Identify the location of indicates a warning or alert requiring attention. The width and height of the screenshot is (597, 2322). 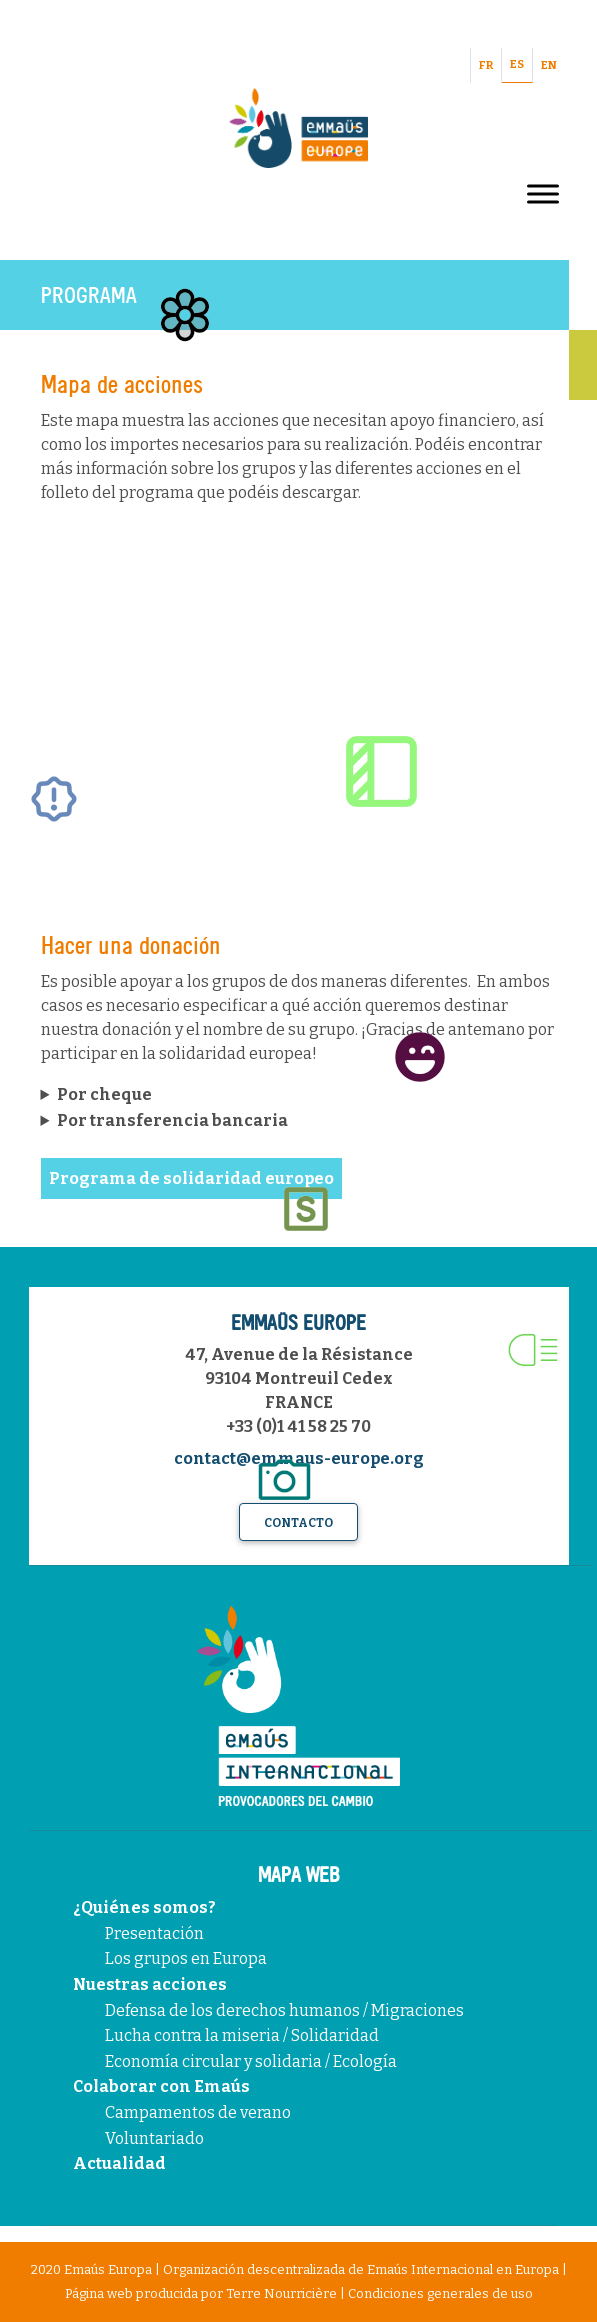
(54, 799).